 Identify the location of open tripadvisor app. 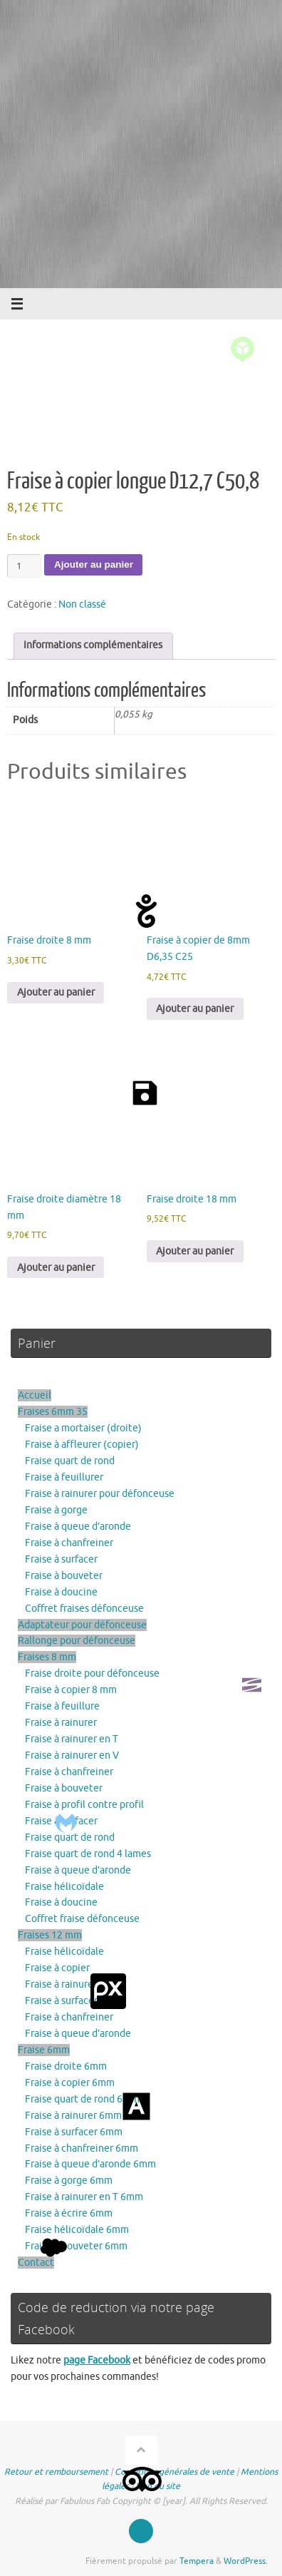
(142, 2479).